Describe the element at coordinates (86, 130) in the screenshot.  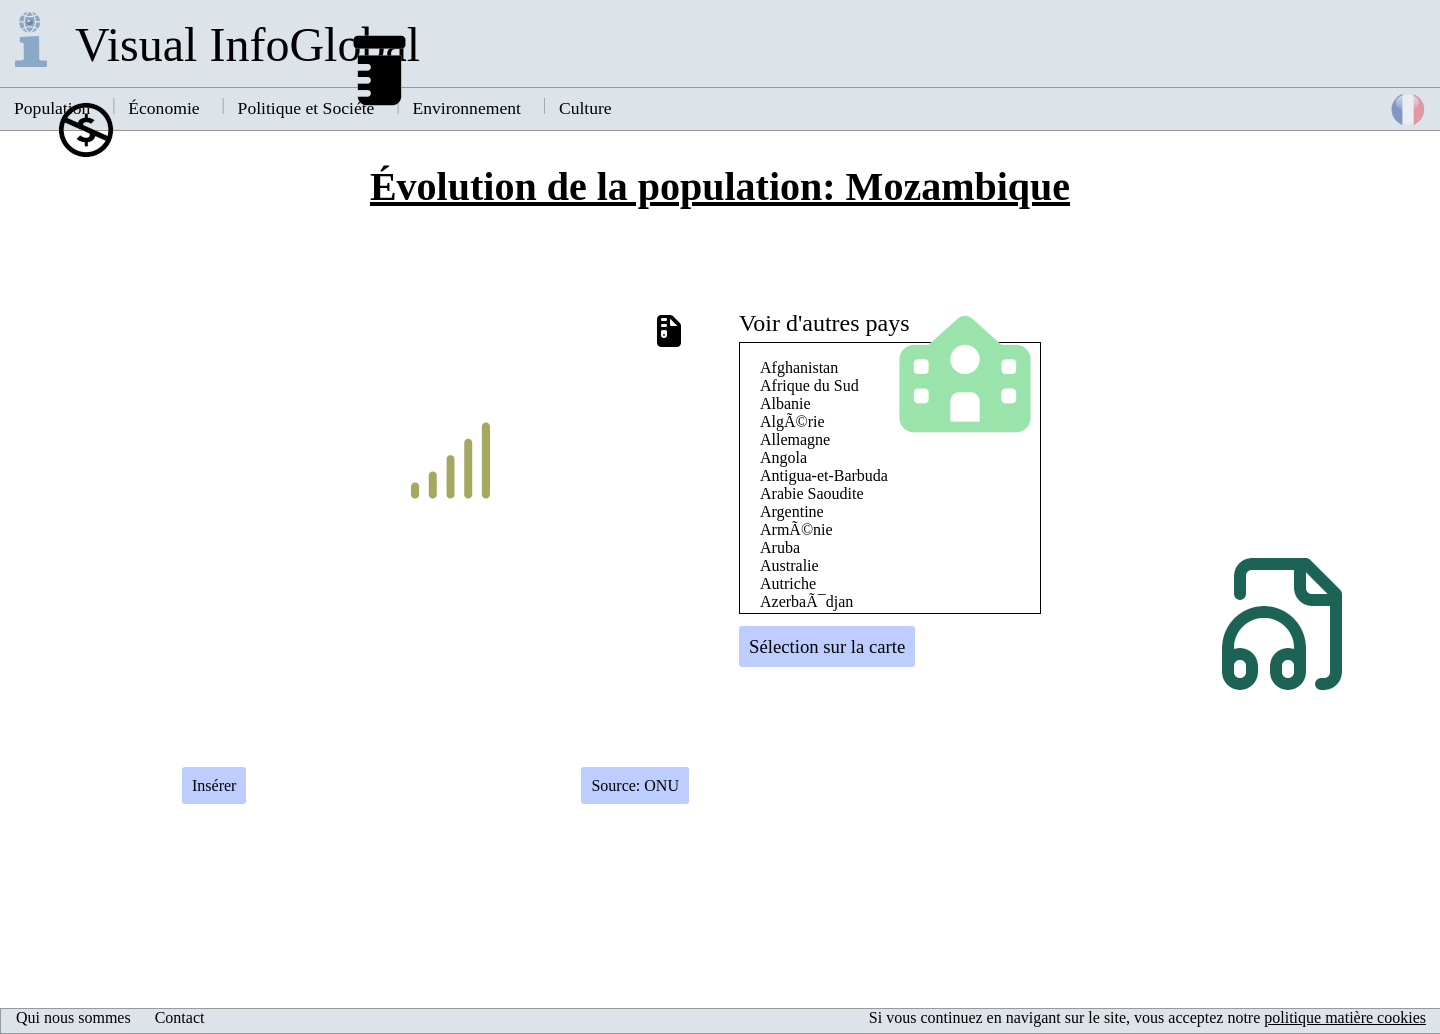
I see `indicates non-commercial license restrictions` at that location.